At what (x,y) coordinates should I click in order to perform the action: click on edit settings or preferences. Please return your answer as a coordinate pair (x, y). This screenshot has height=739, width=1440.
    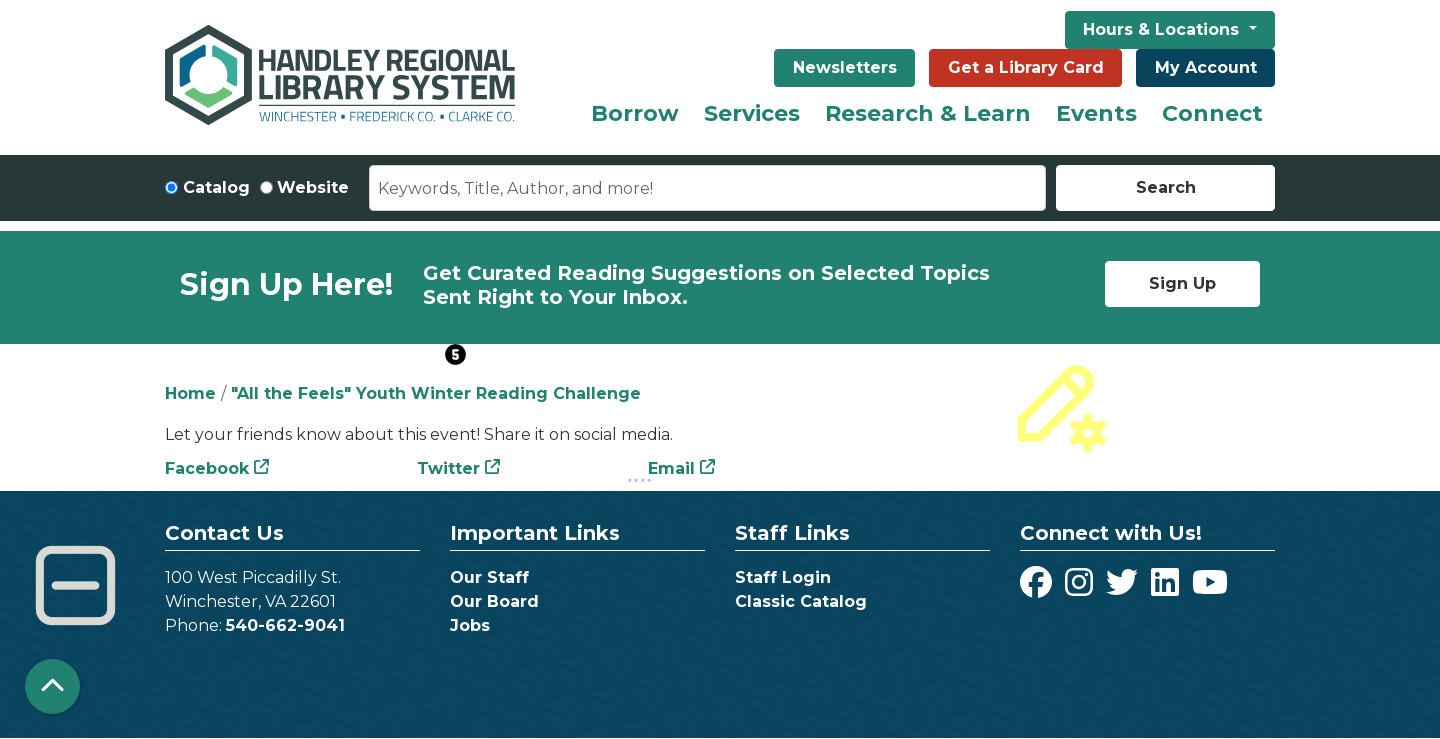
    Looking at the image, I should click on (1057, 402).